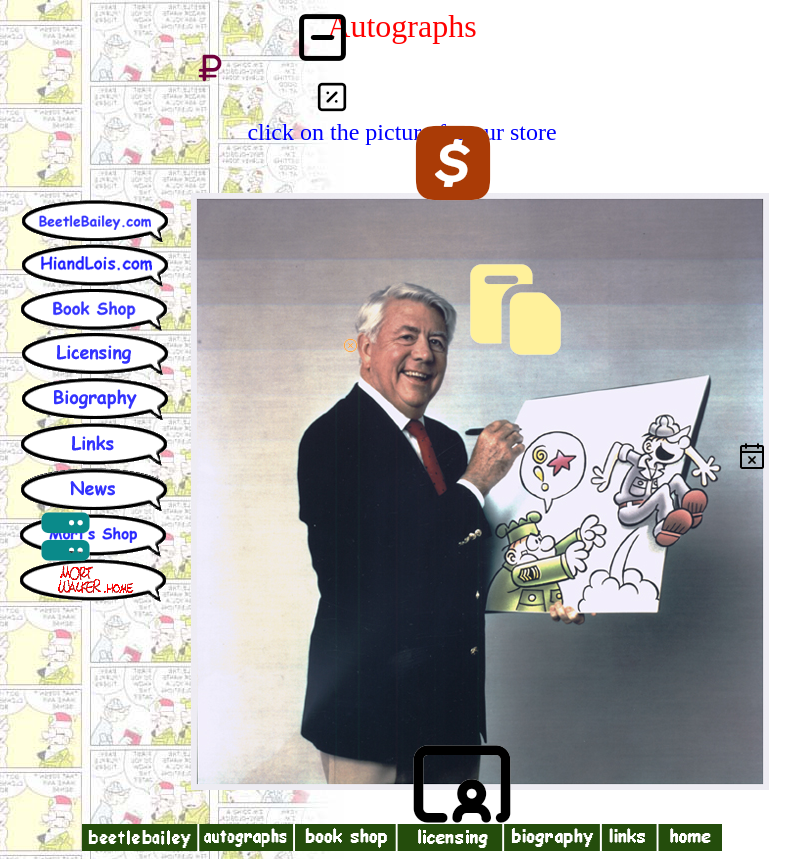  Describe the element at coordinates (322, 37) in the screenshot. I see `remove item from list or selection` at that location.